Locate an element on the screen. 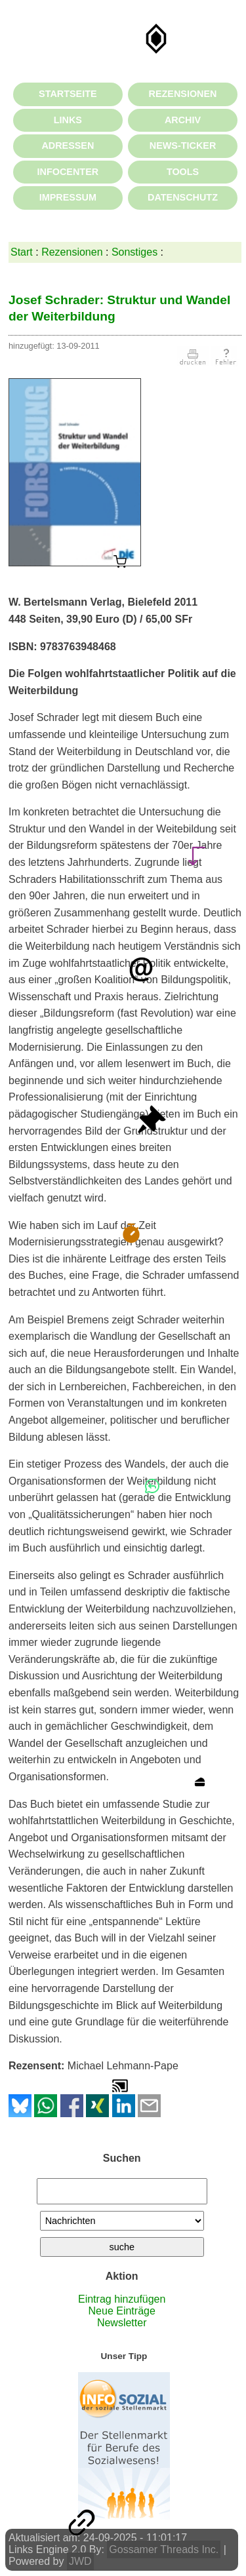 Image resolution: width=246 pixels, height=2576 pixels. indicates dairy or cheese category in a food app is located at coordinates (199, 1782).